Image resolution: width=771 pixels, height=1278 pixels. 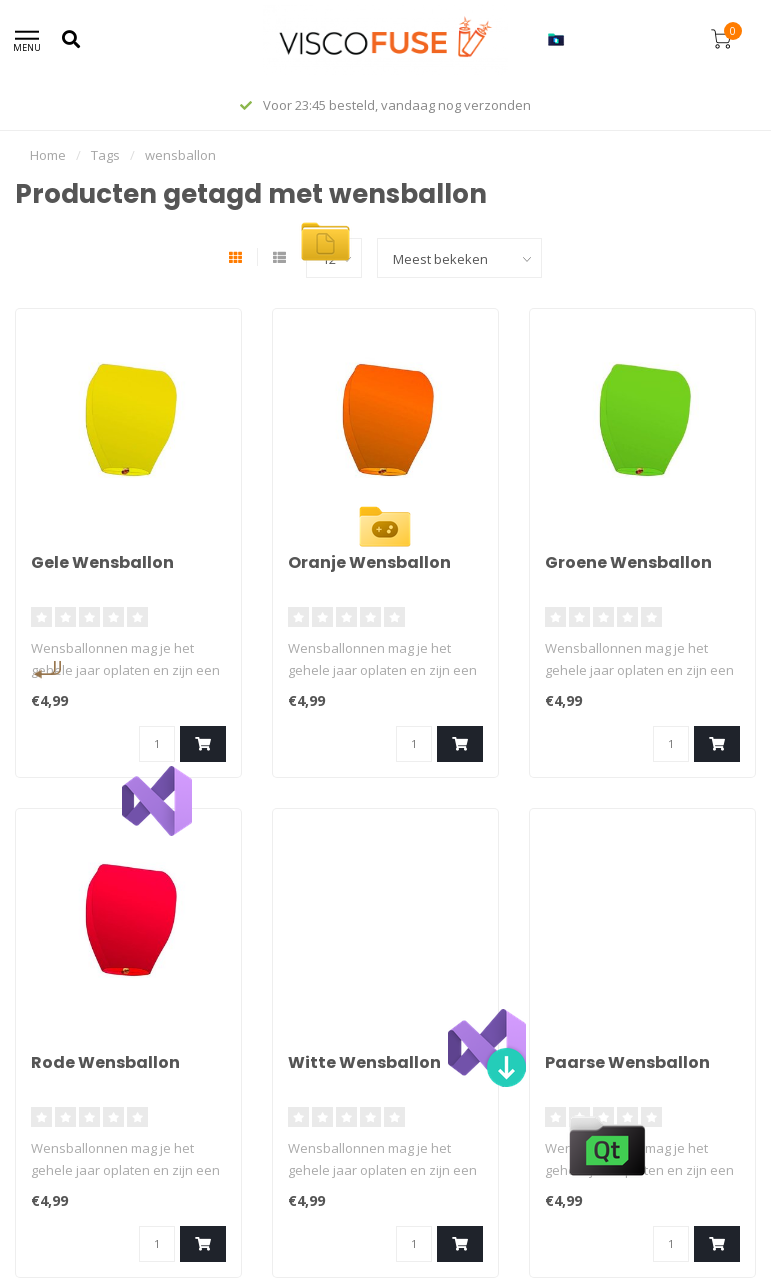 What do you see at coordinates (487, 1048) in the screenshot?
I see `open visual studio installer` at bounding box center [487, 1048].